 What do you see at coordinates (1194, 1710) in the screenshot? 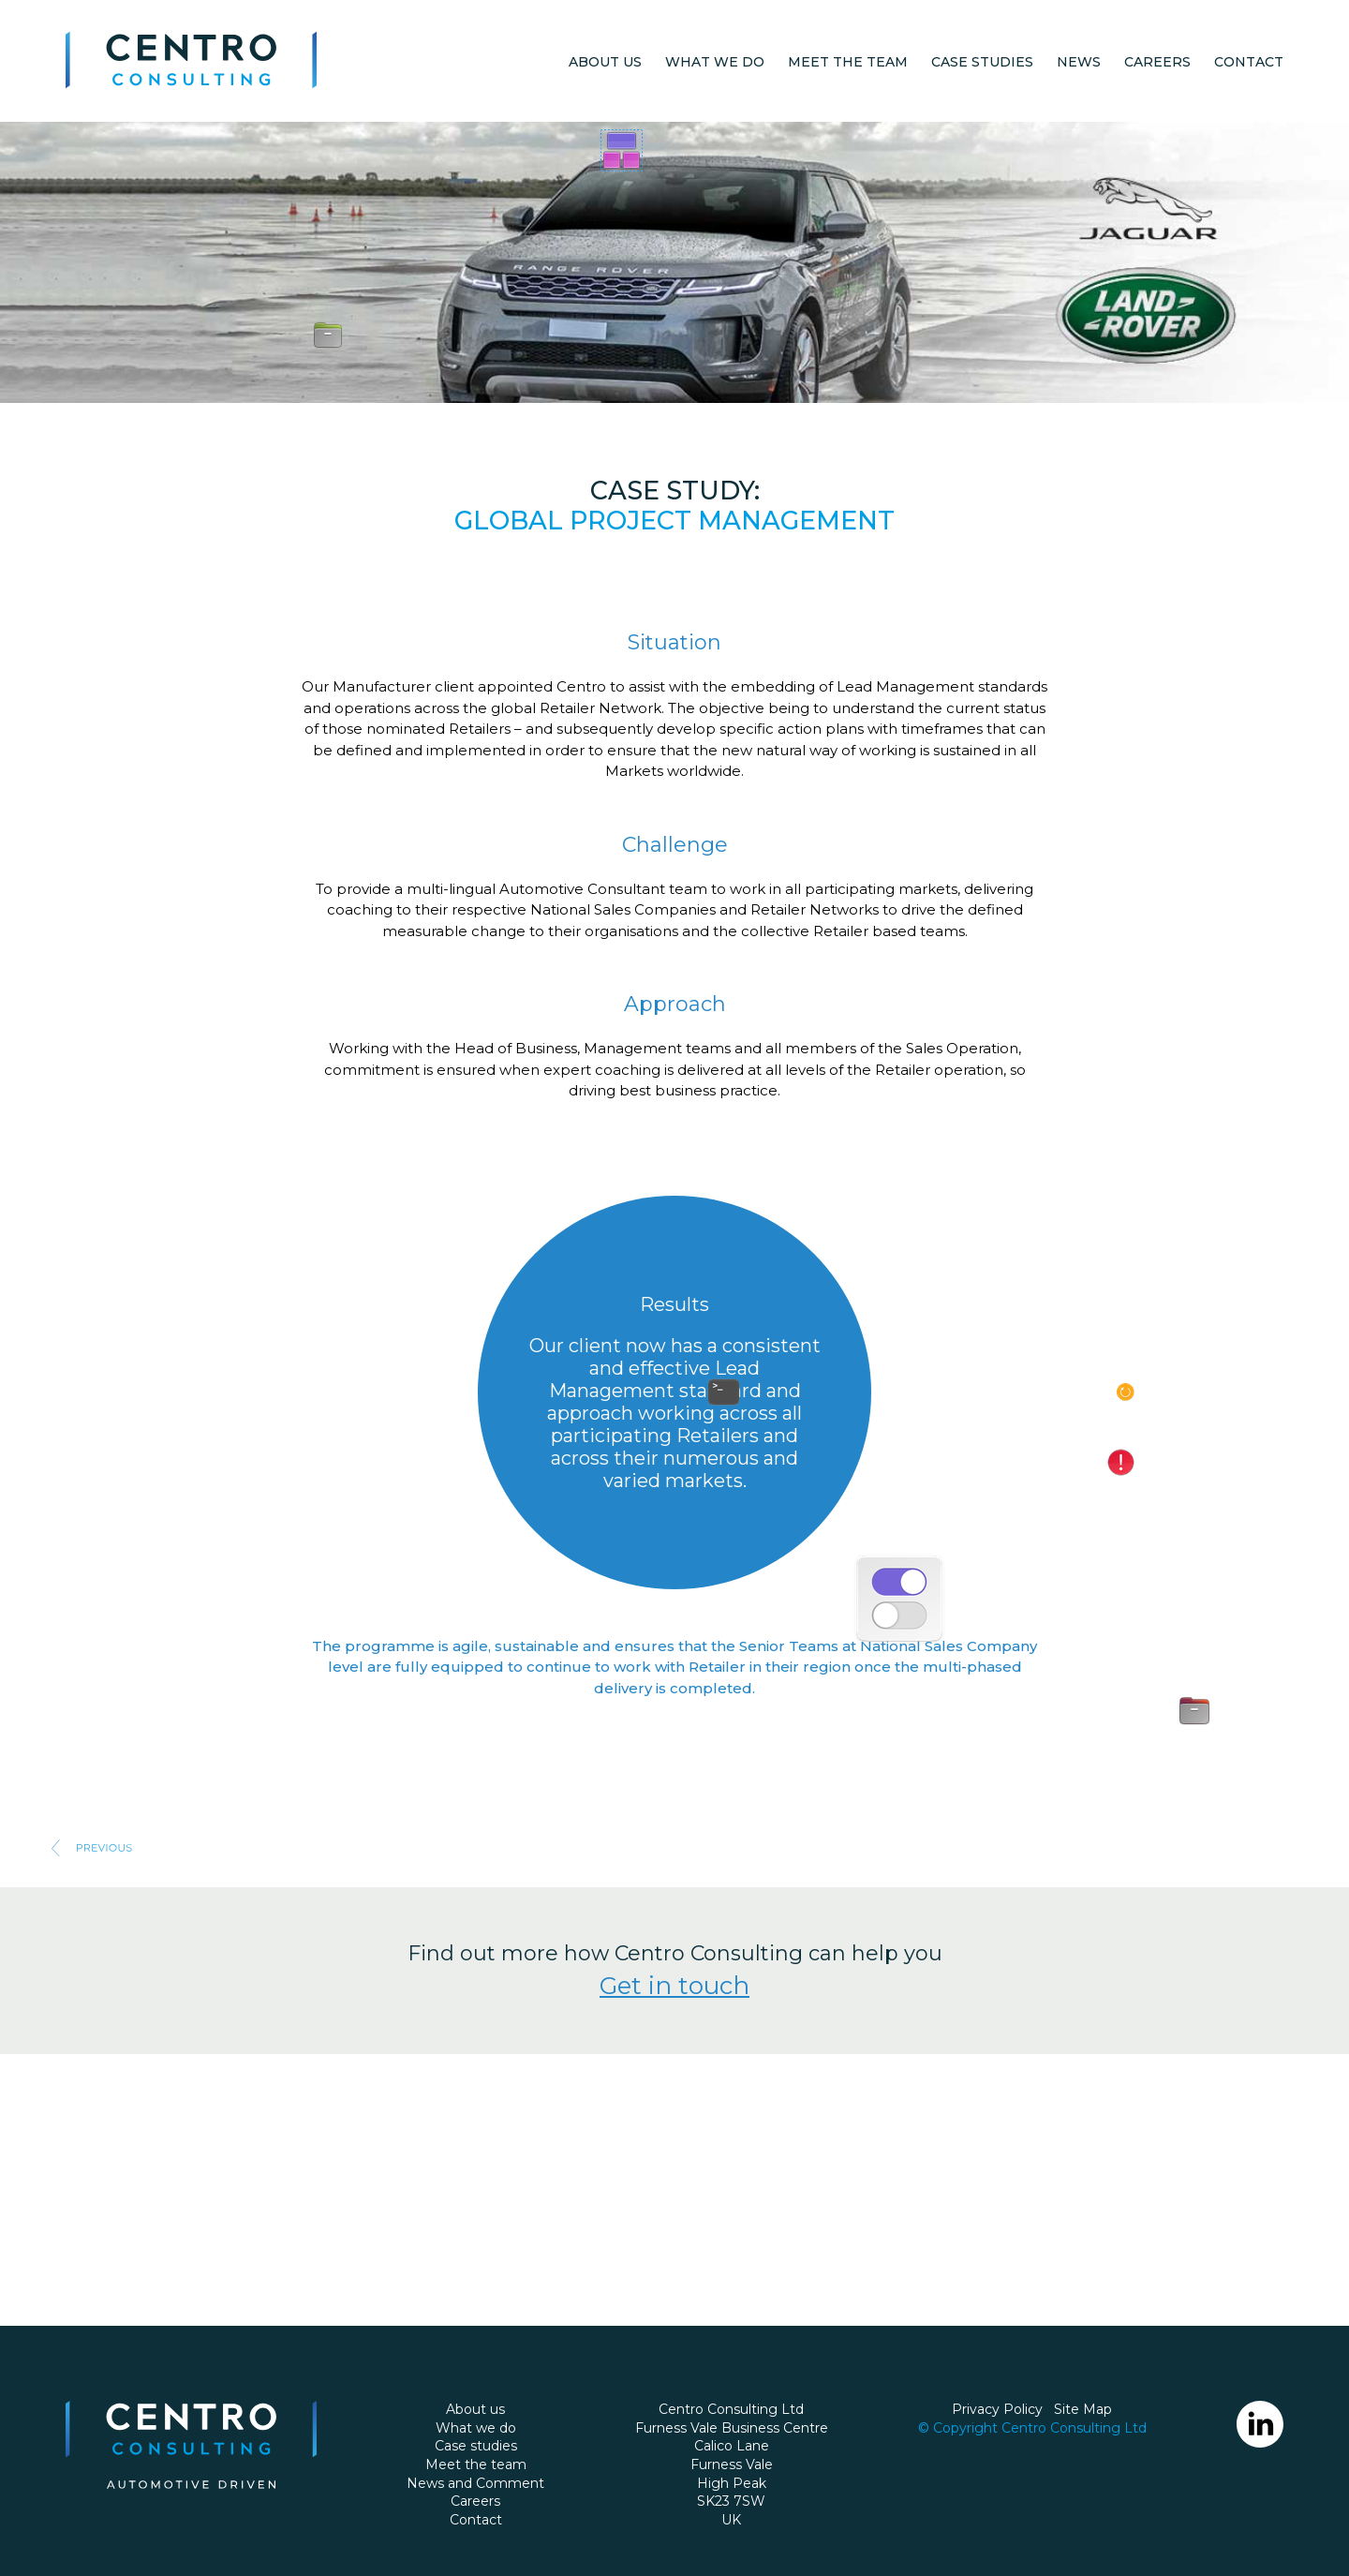
I see `open the file manager application` at bounding box center [1194, 1710].